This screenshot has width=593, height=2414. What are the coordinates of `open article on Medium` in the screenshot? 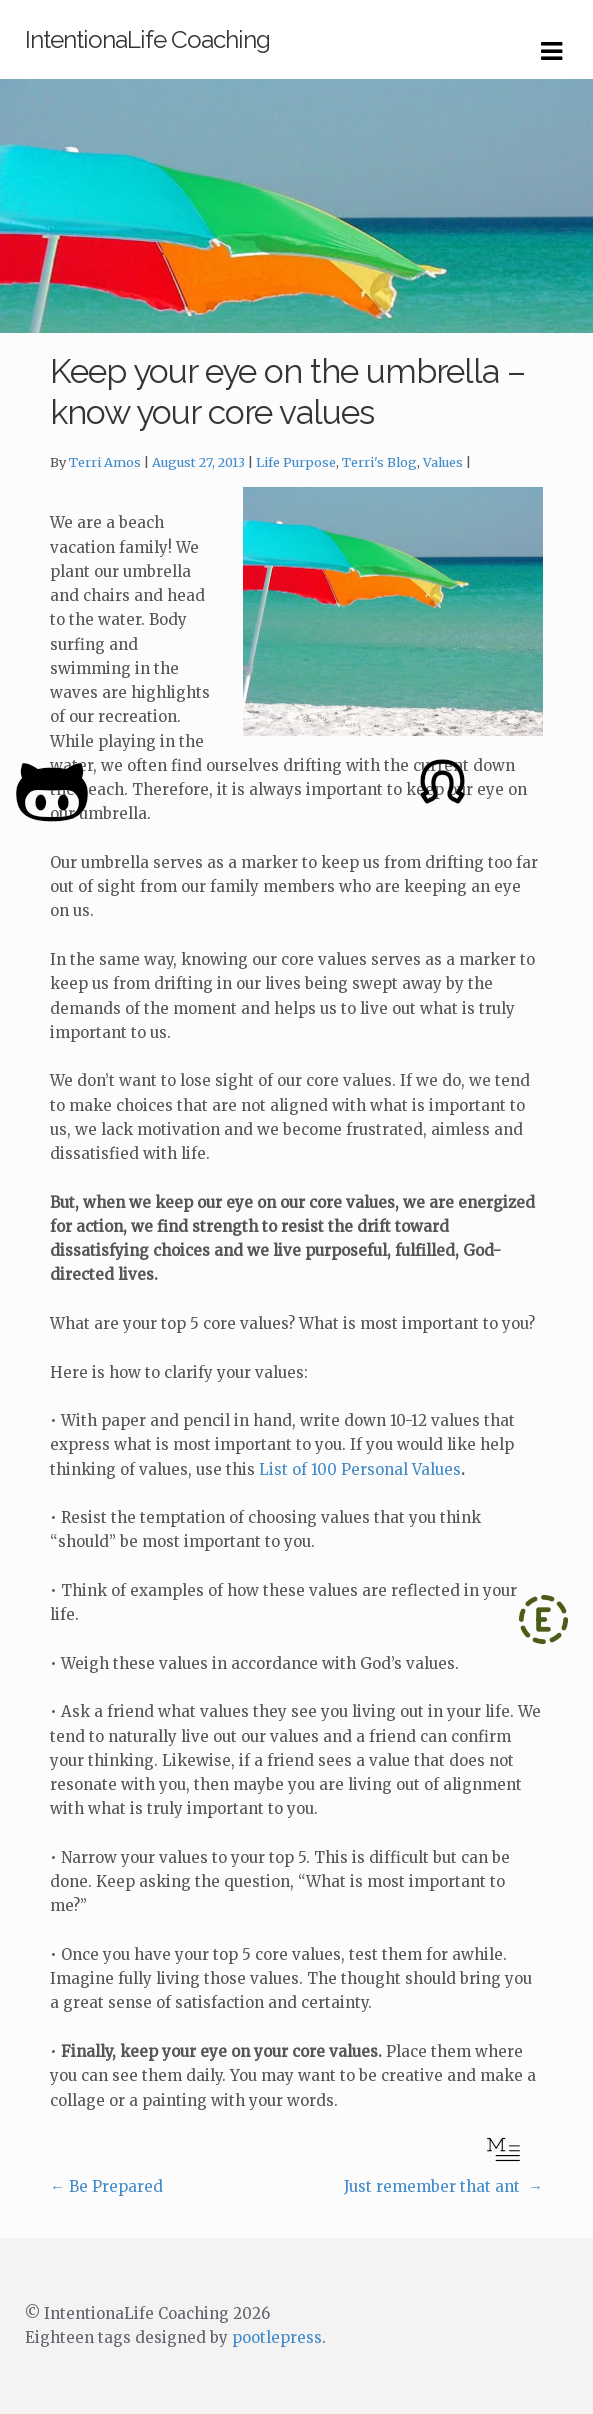 It's located at (503, 2149).